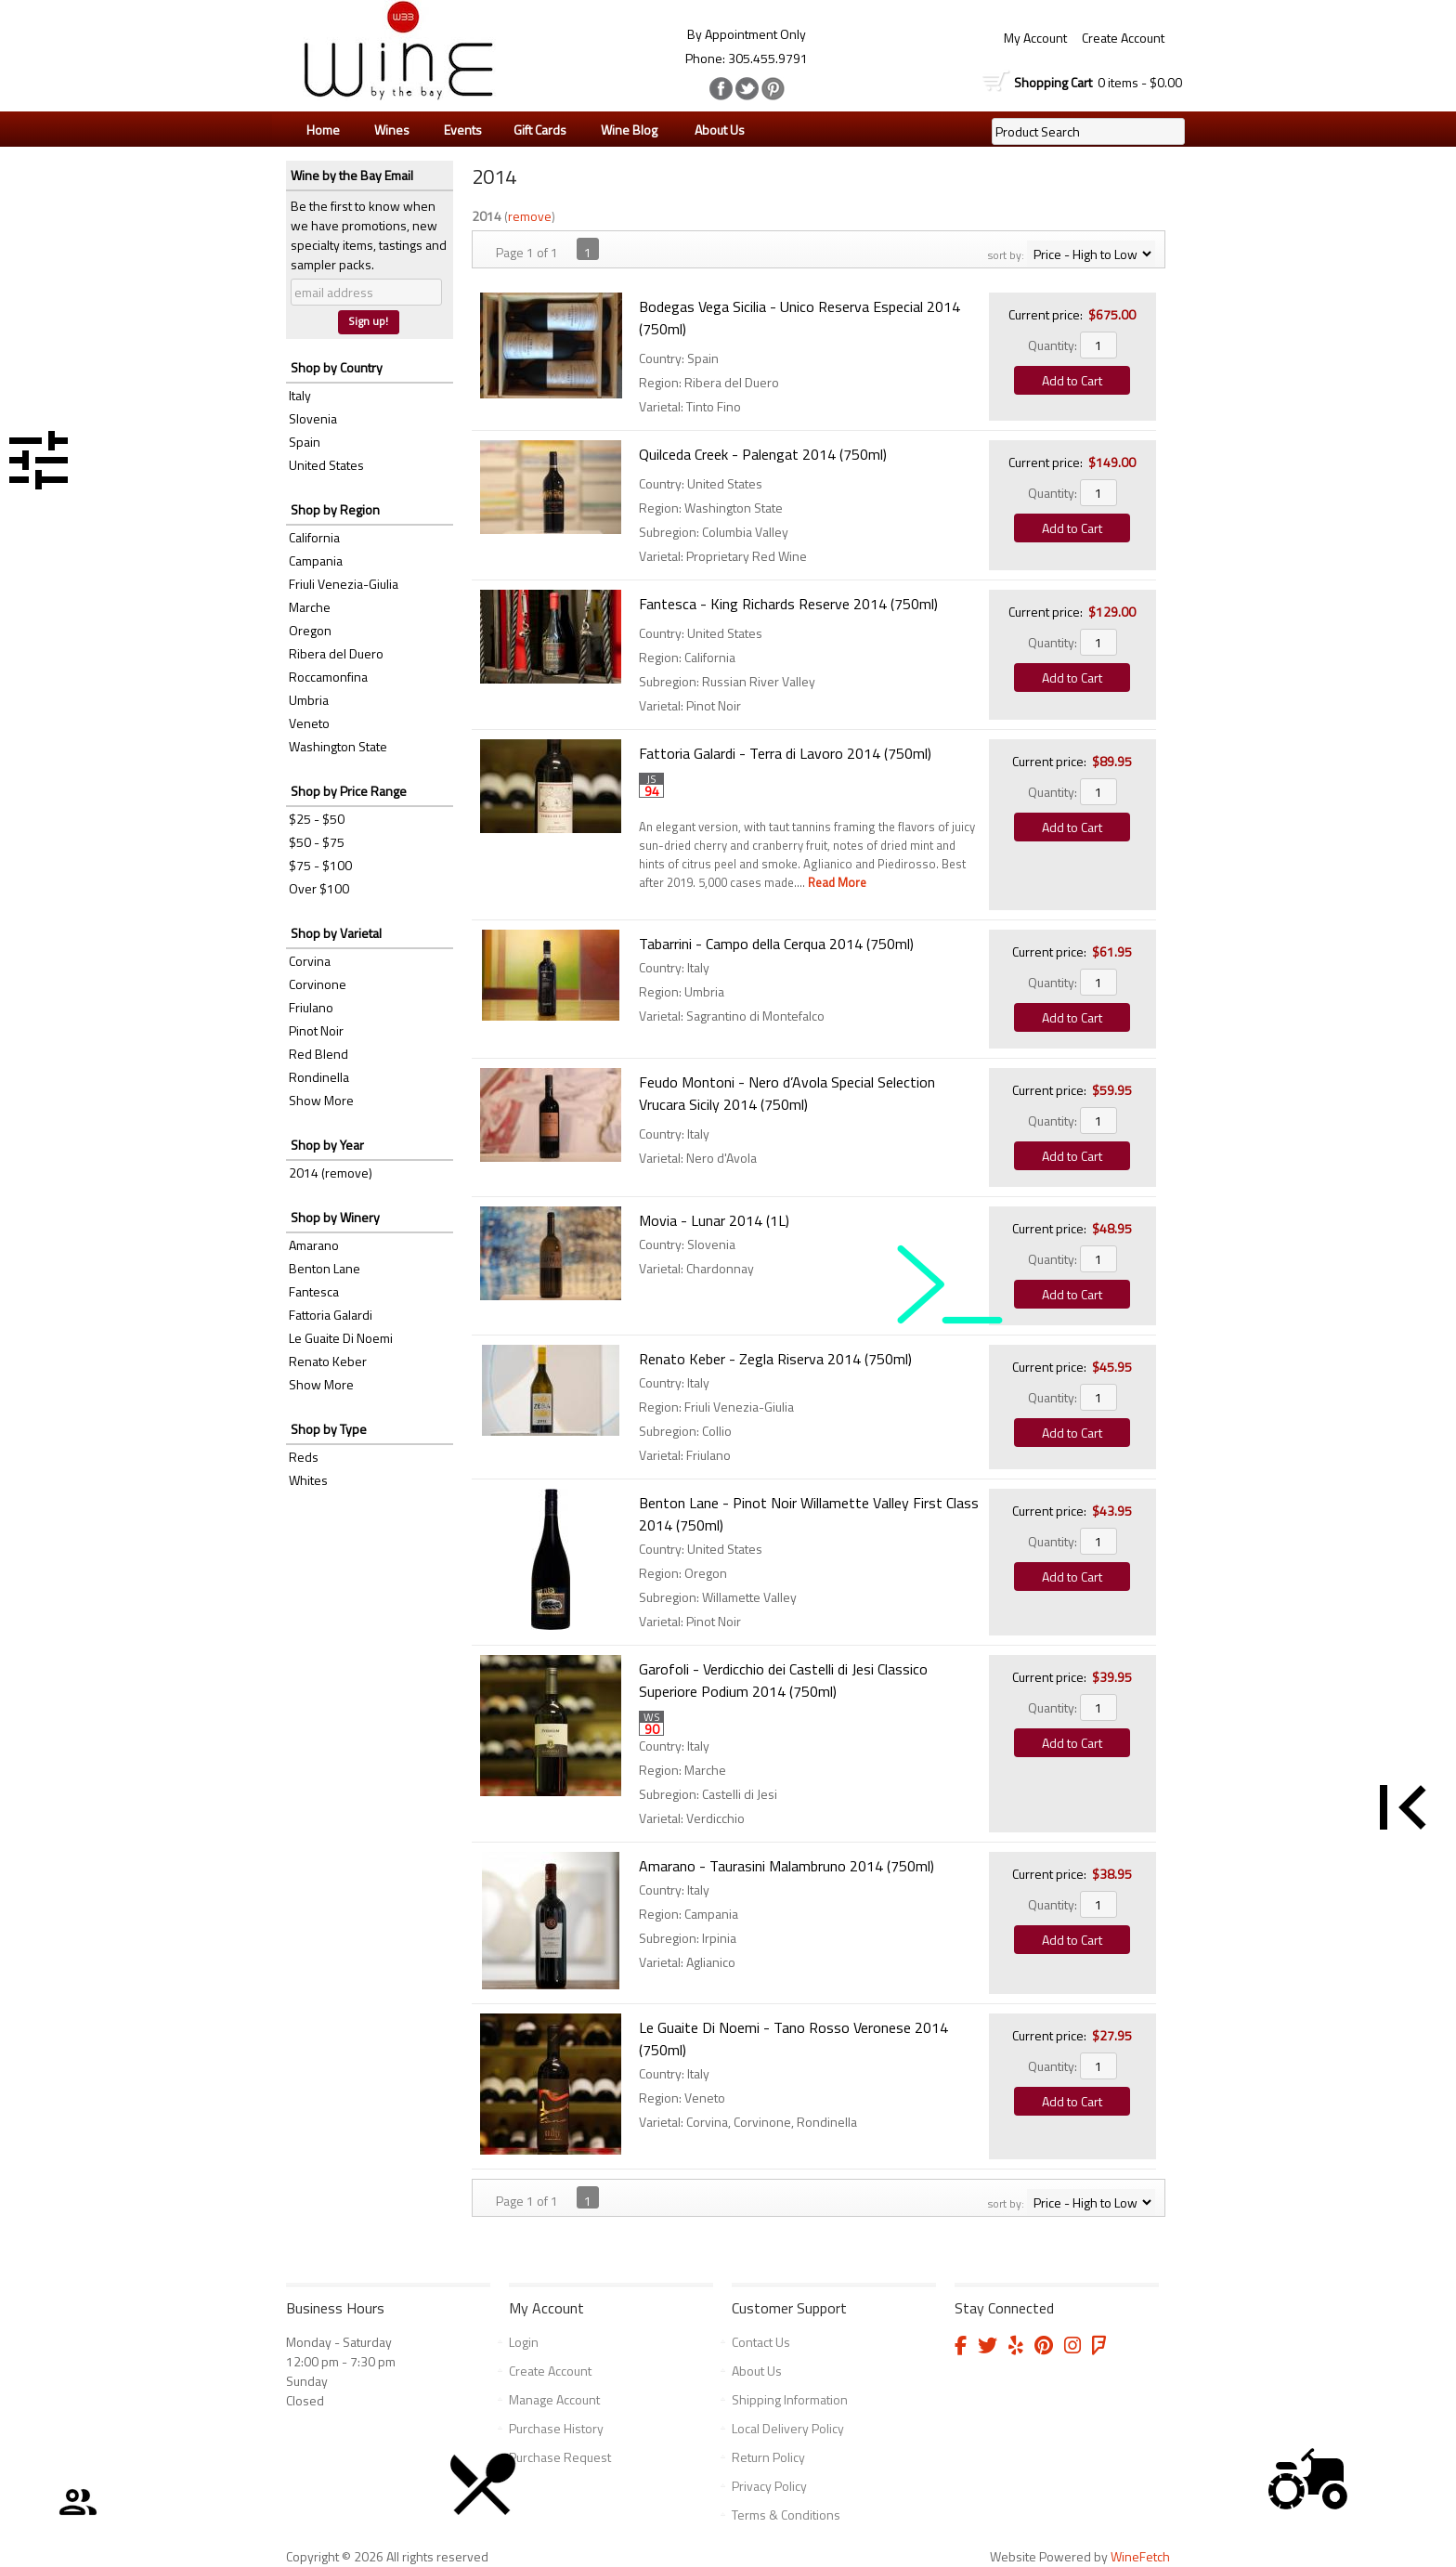 The width and height of the screenshot is (1456, 2567). Describe the element at coordinates (482, 2483) in the screenshot. I see `find nearby restaurants` at that location.